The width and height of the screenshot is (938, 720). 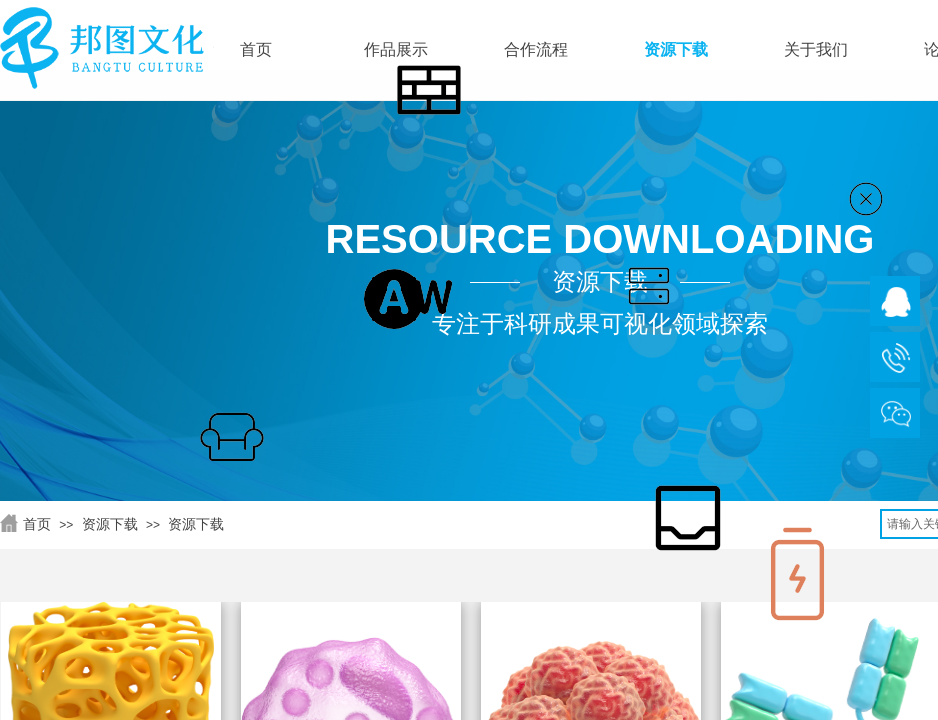 What do you see at coordinates (688, 518) in the screenshot?
I see `access inbox or incoming items` at bounding box center [688, 518].